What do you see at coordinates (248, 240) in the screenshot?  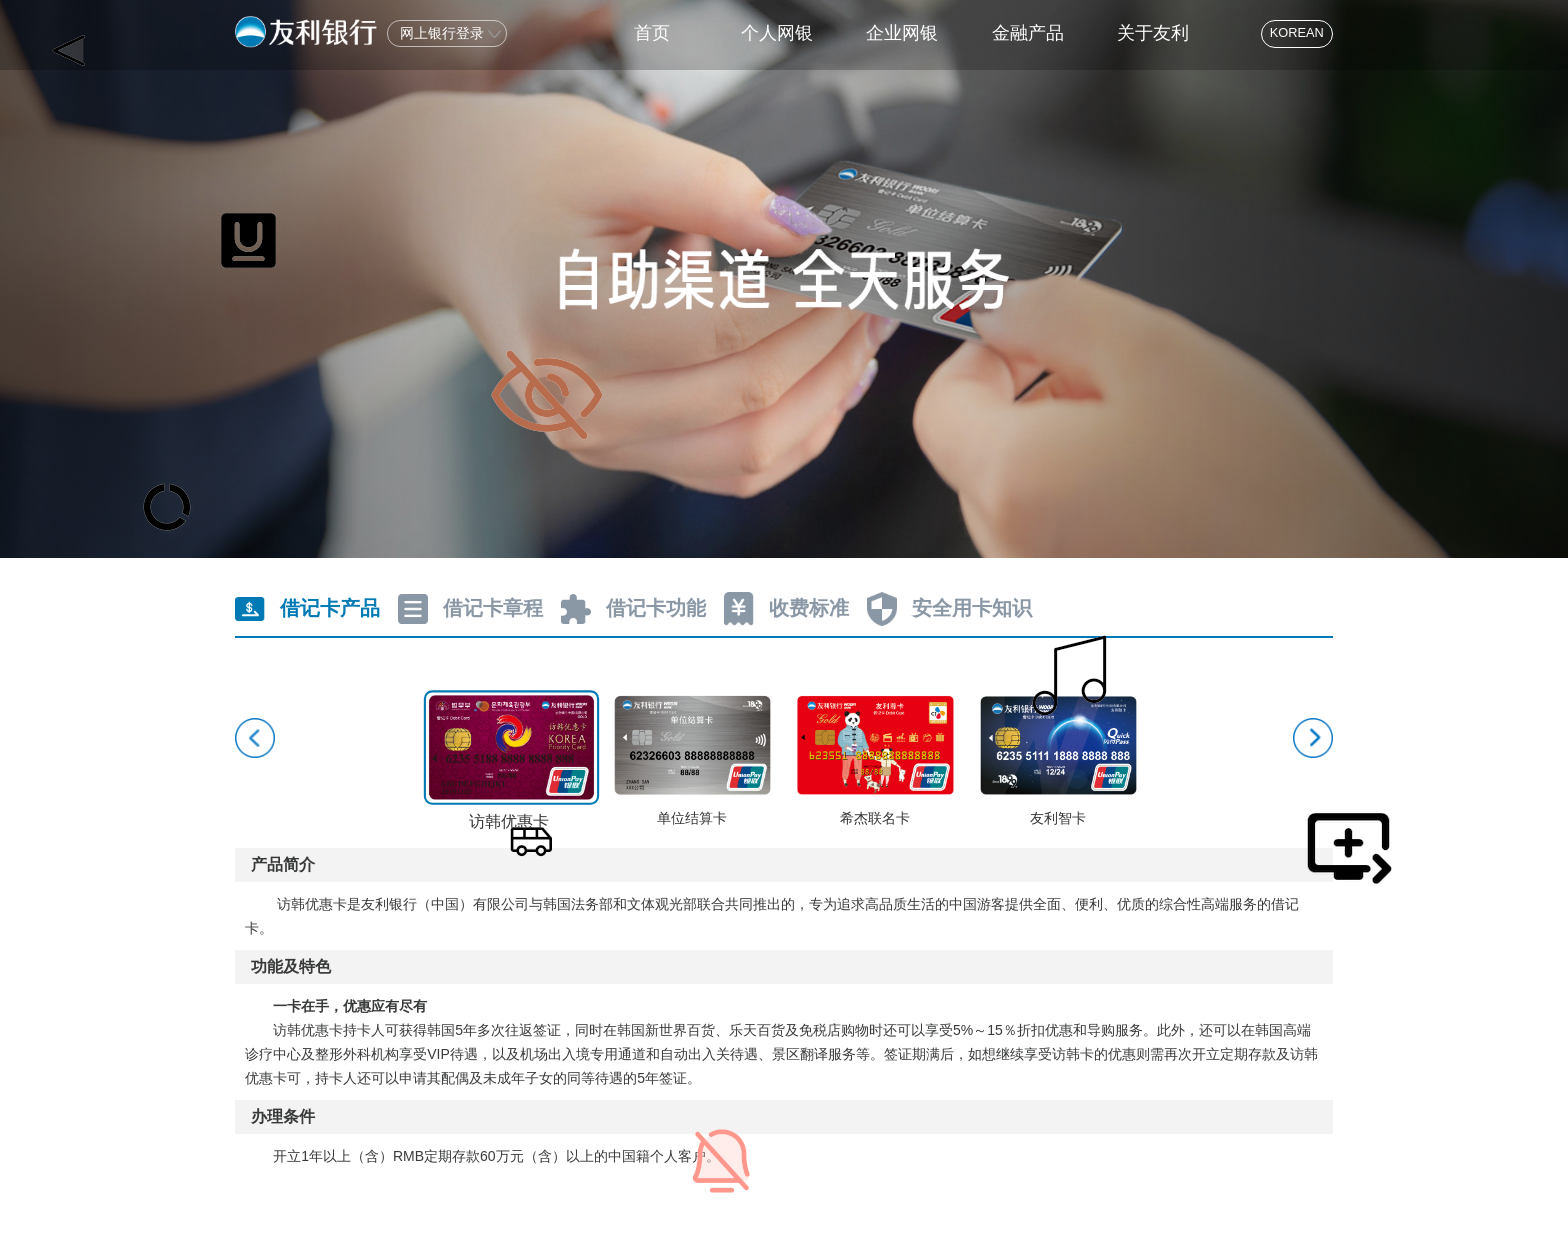 I see `apply underline formatting to selected text` at bounding box center [248, 240].